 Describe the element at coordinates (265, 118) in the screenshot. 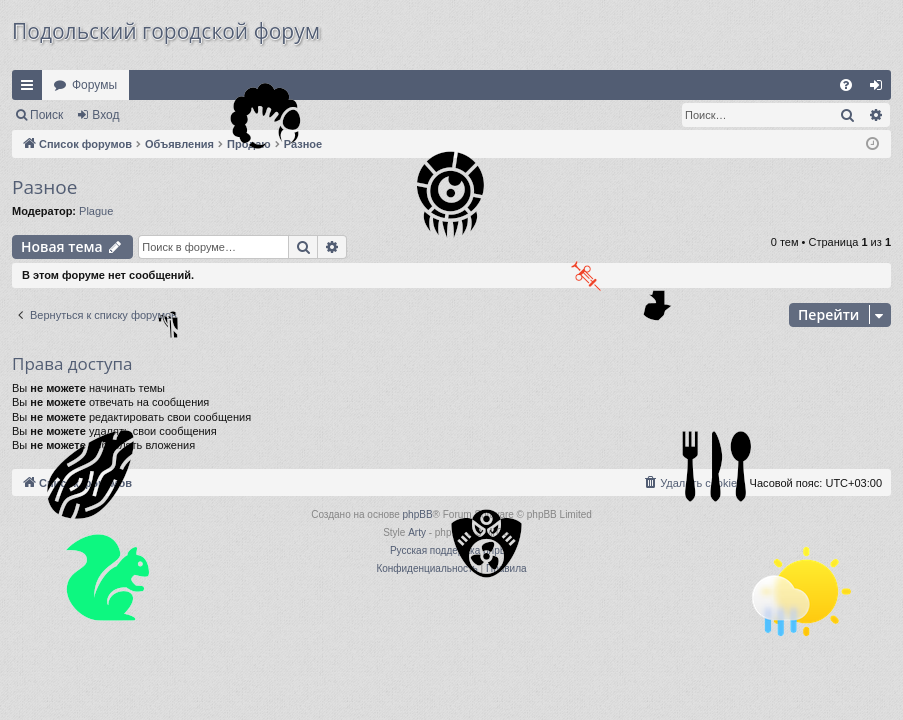

I see `indicates pest infestation or decay status` at that location.